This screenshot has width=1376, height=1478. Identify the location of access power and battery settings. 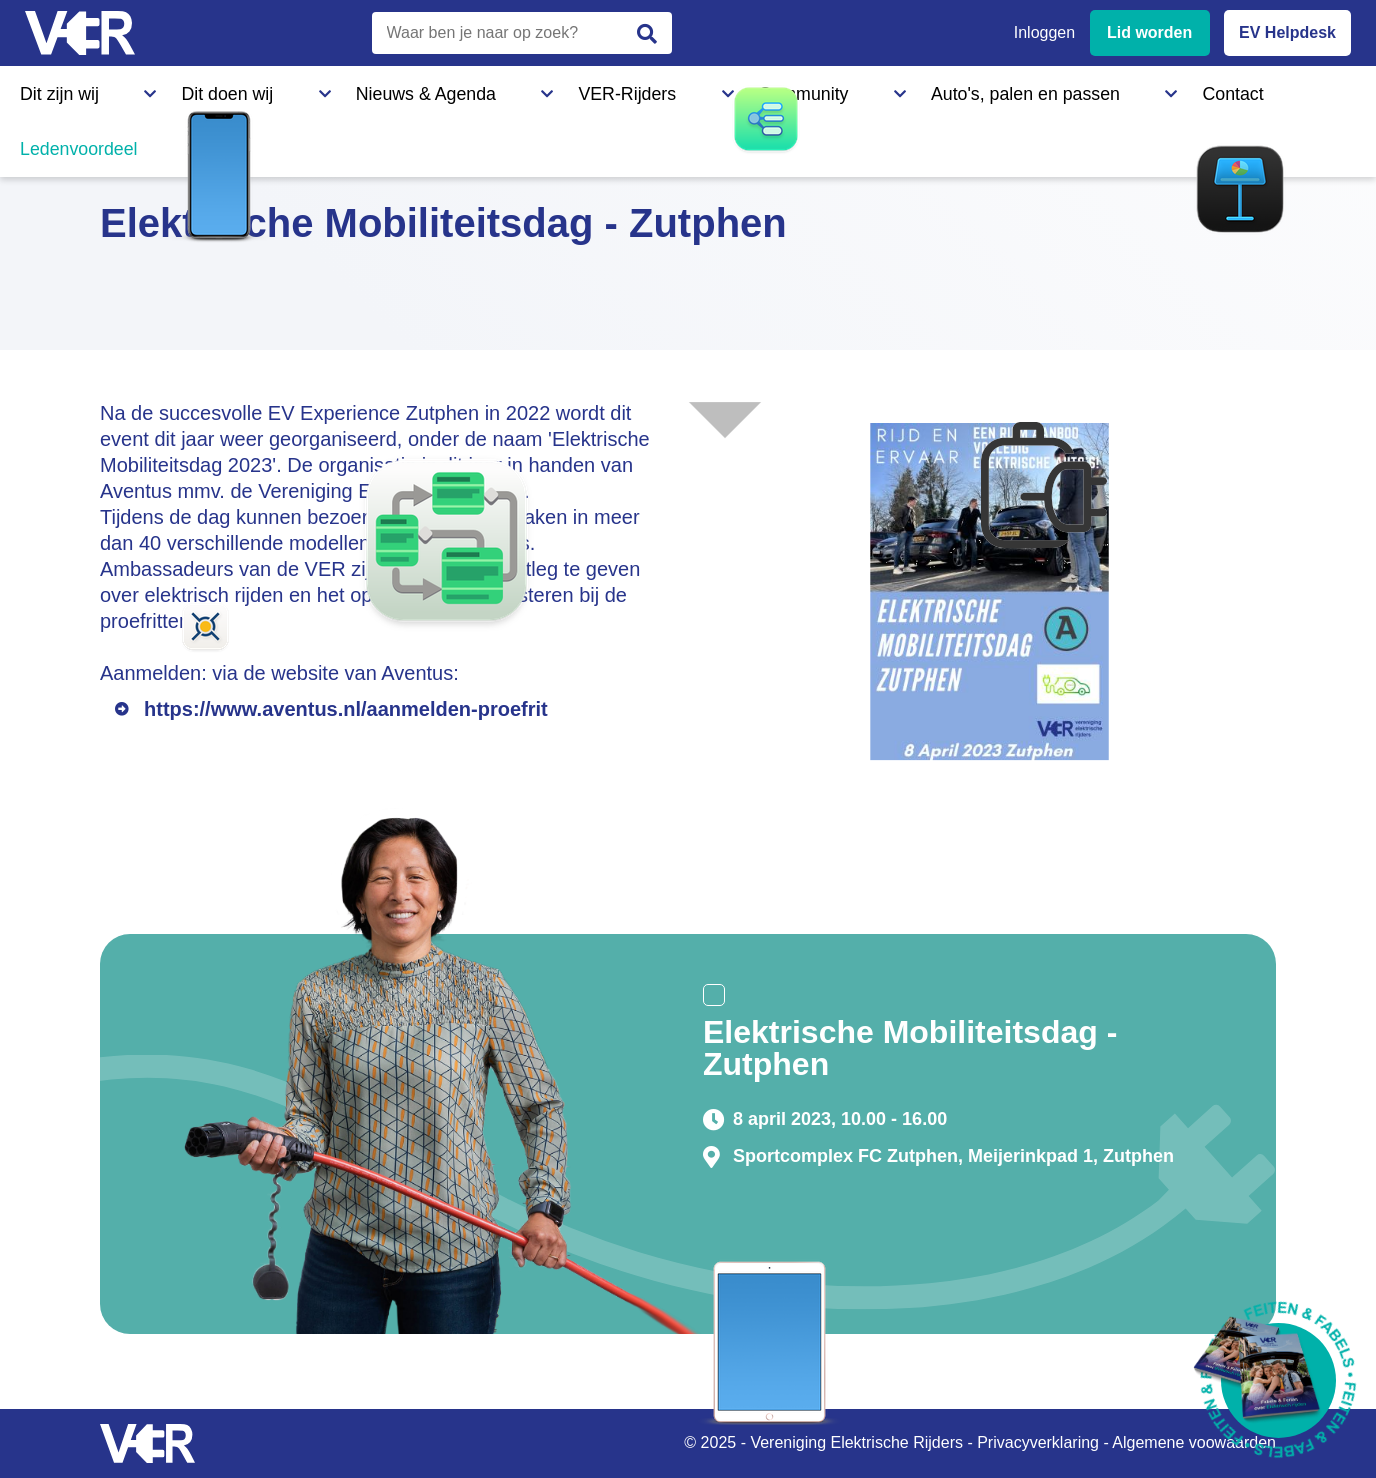
(1044, 485).